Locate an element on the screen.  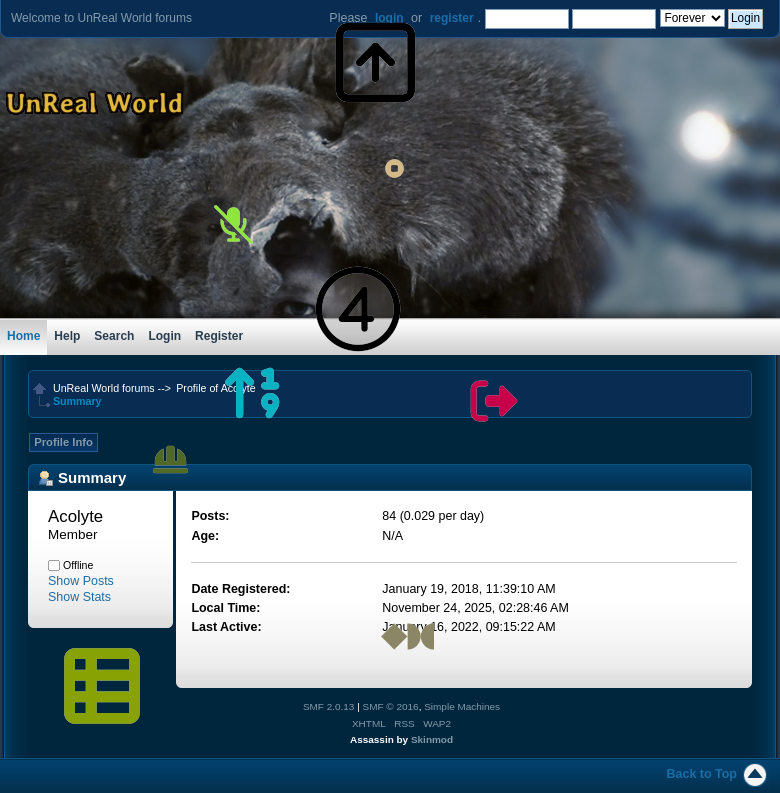
upload a file or document is located at coordinates (375, 62).